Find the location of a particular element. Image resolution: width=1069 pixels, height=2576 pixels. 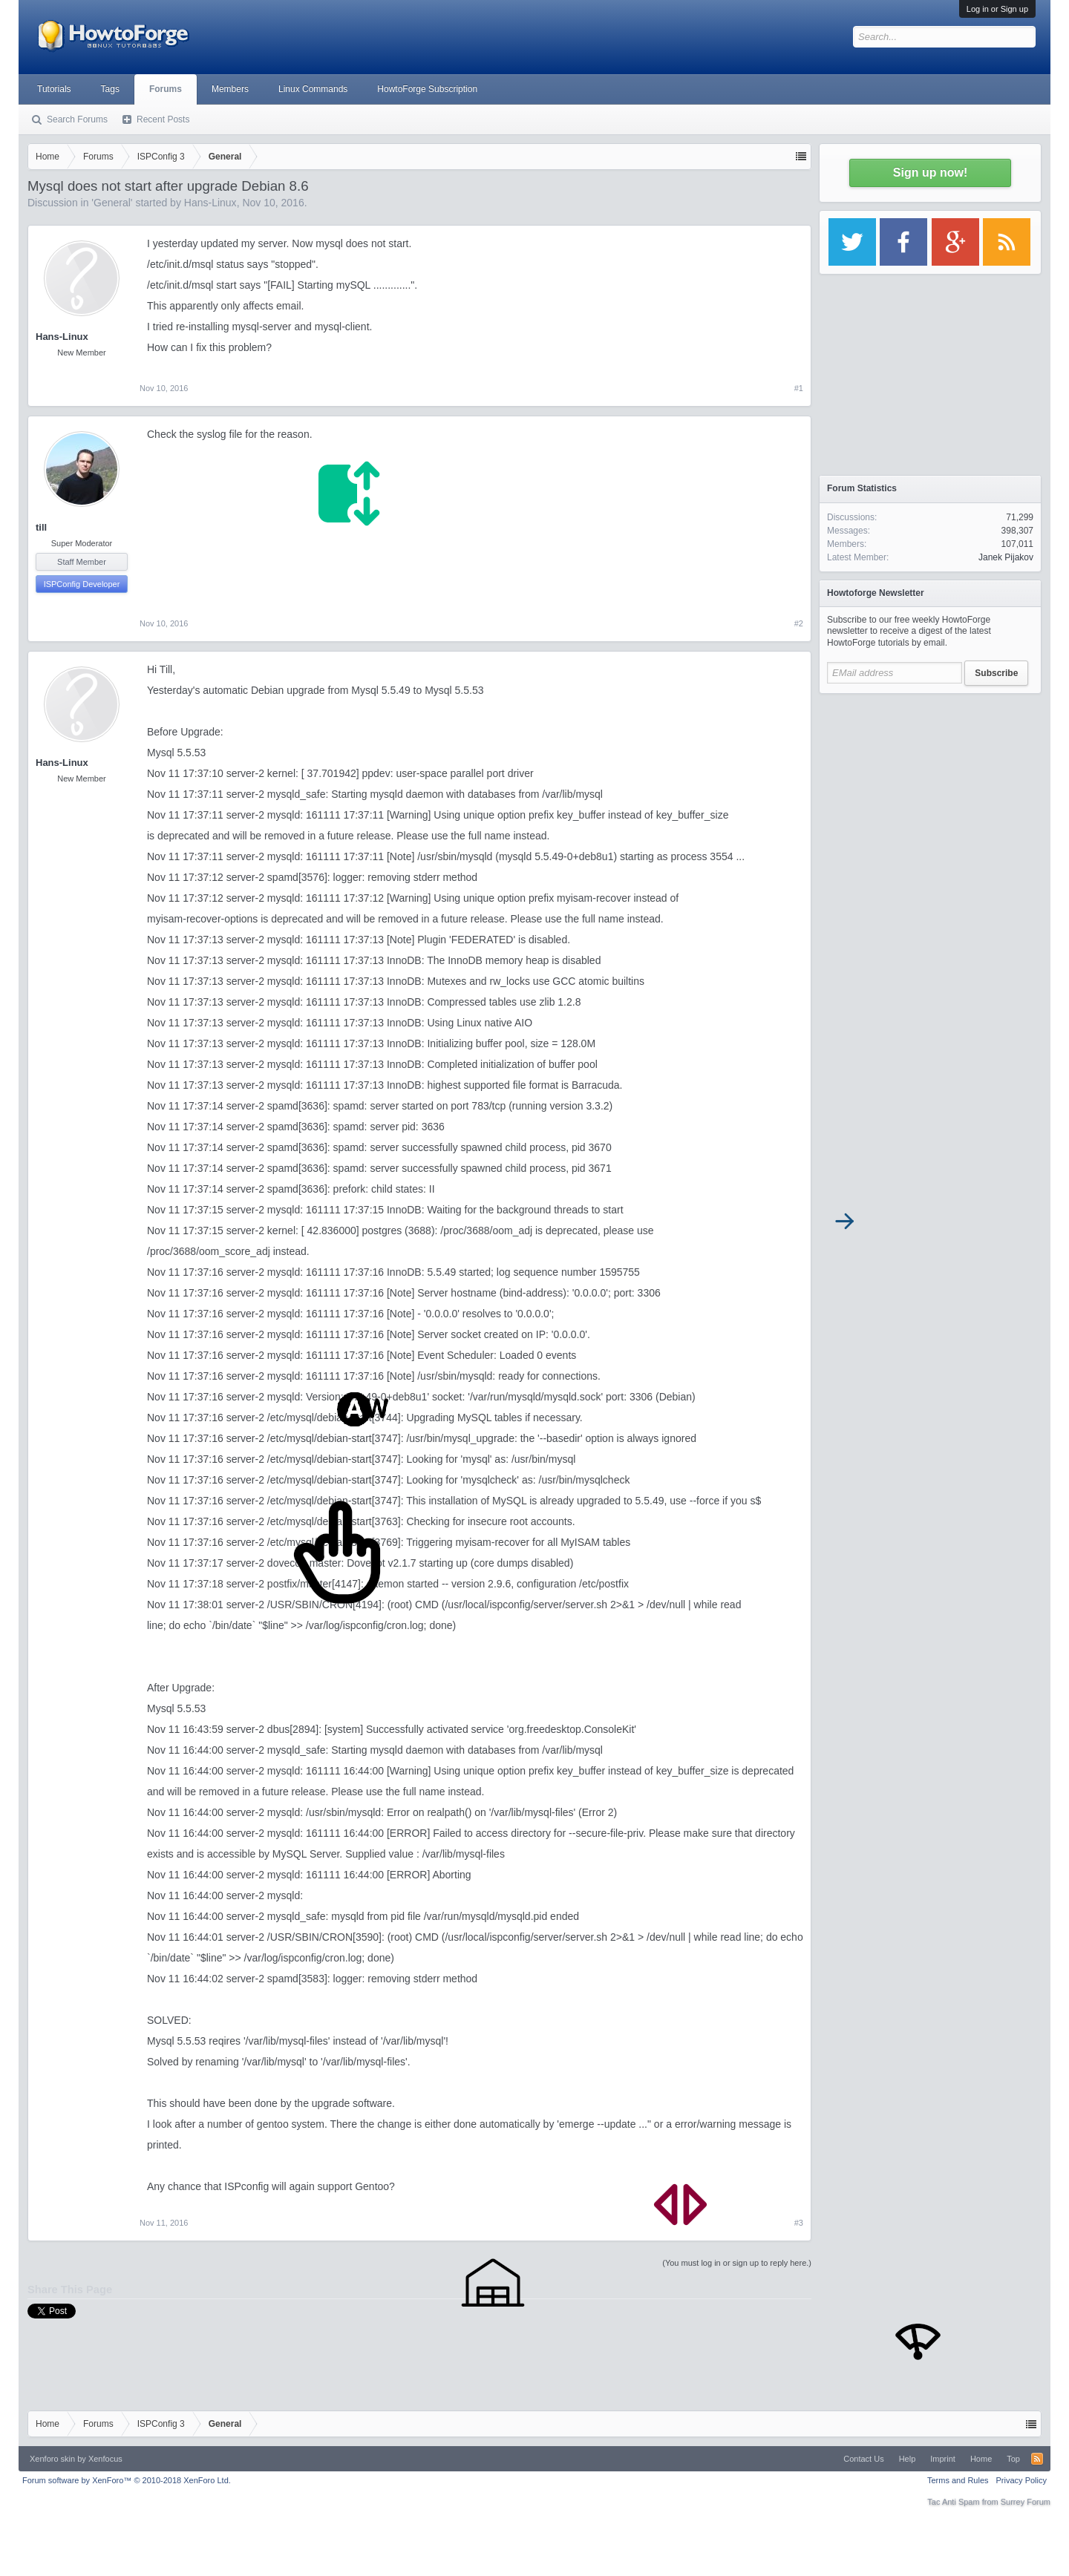

toggle windshield wiper controls is located at coordinates (918, 2341).